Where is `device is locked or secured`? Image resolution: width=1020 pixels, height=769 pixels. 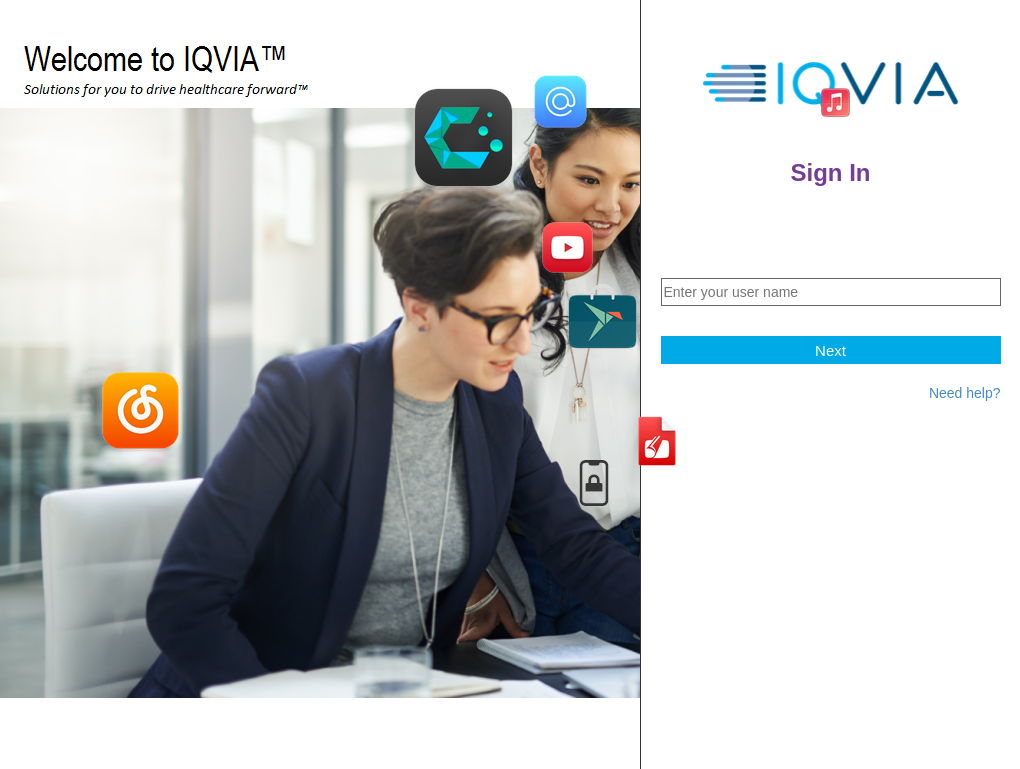 device is locked or secured is located at coordinates (594, 483).